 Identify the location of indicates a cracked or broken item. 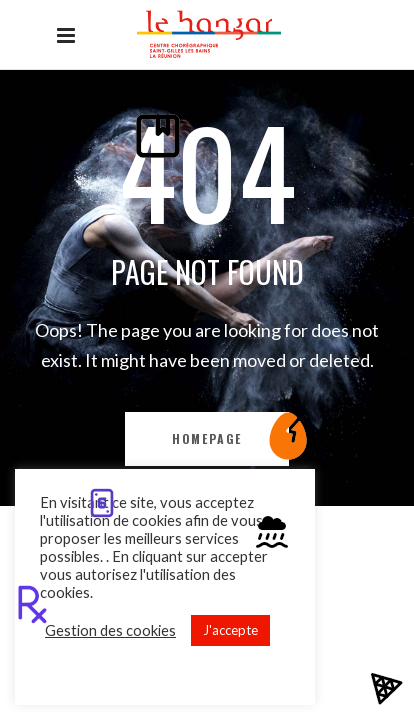
(288, 436).